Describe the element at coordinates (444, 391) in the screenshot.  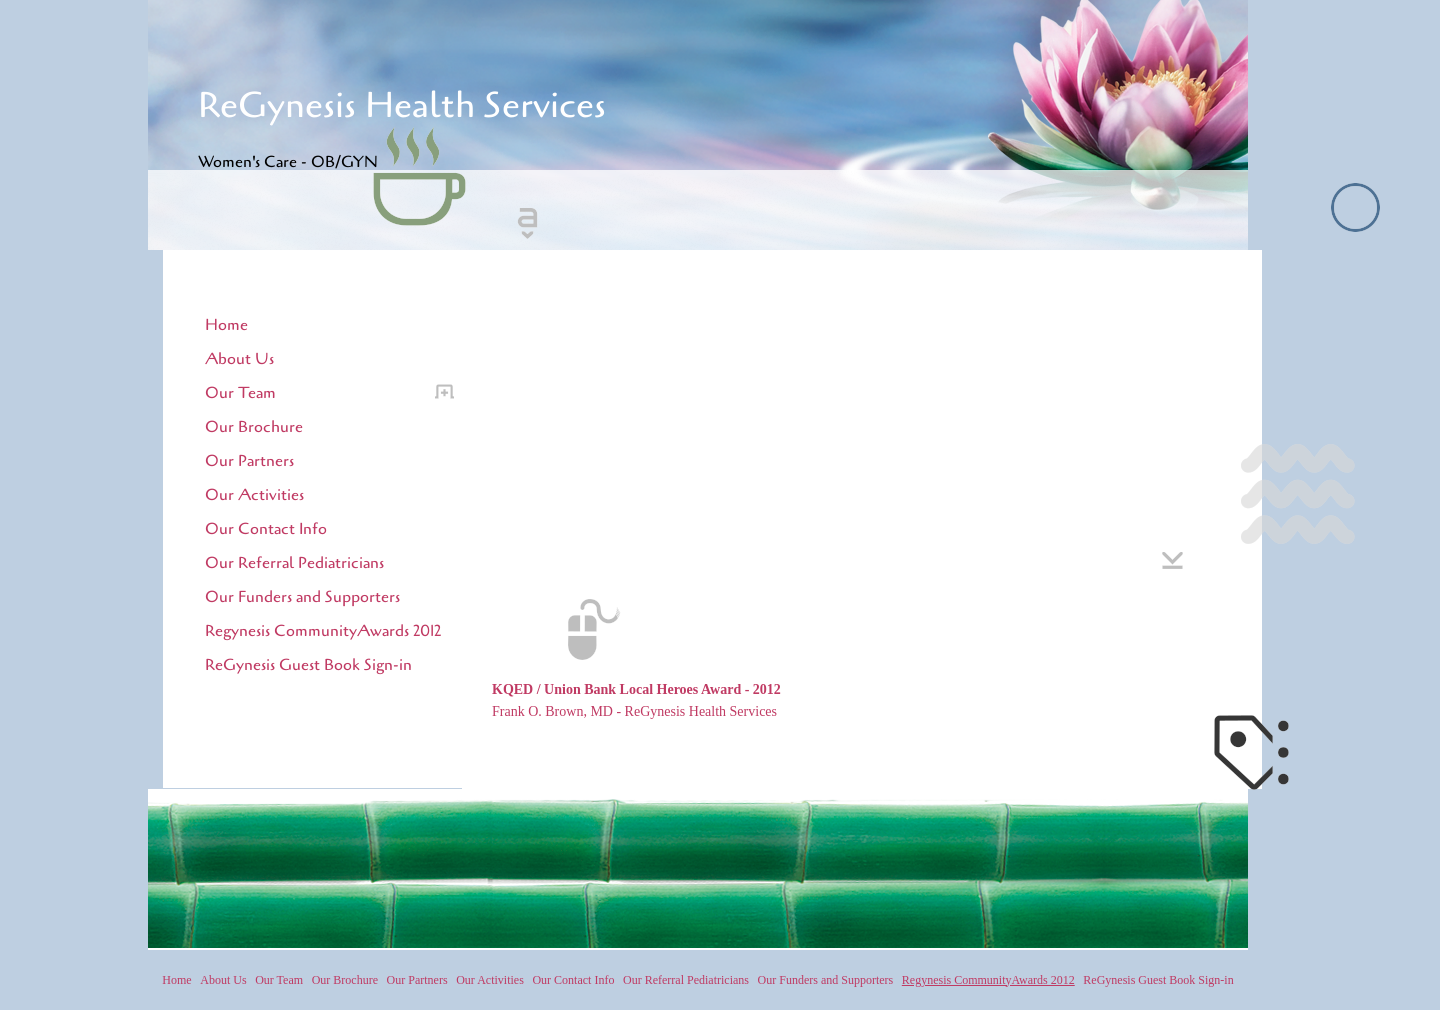
I see `open a new browser tab` at that location.